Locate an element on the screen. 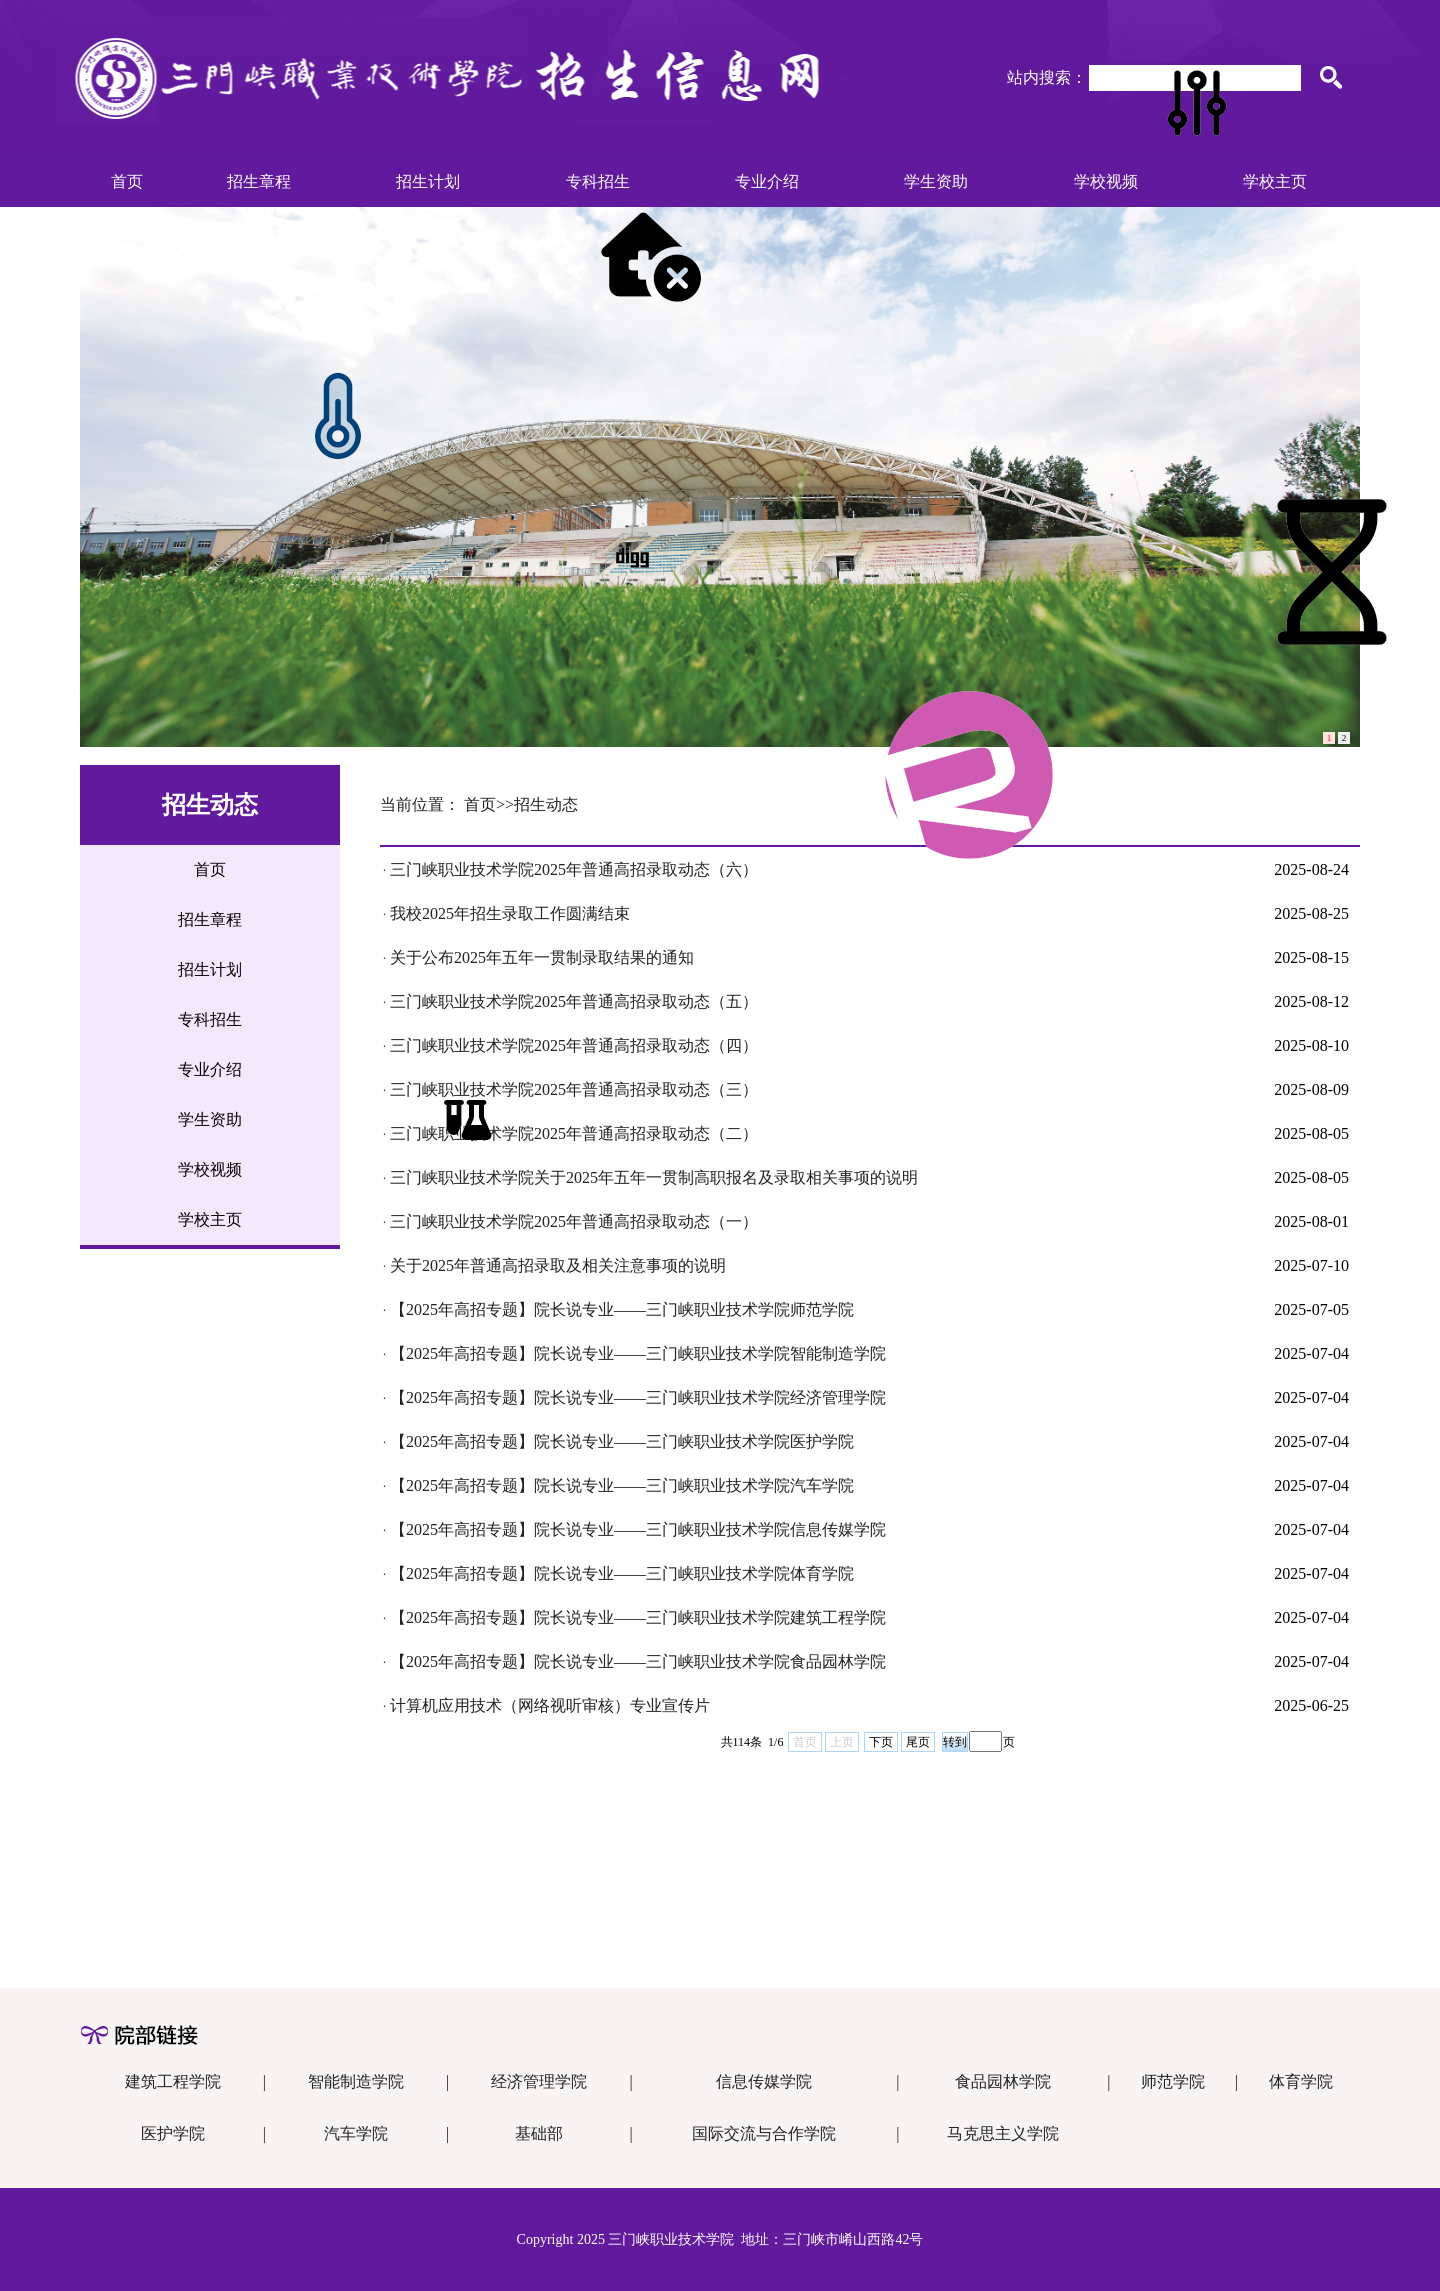 The width and height of the screenshot is (1440, 2291). resolving brand logo is located at coordinates (969, 775).